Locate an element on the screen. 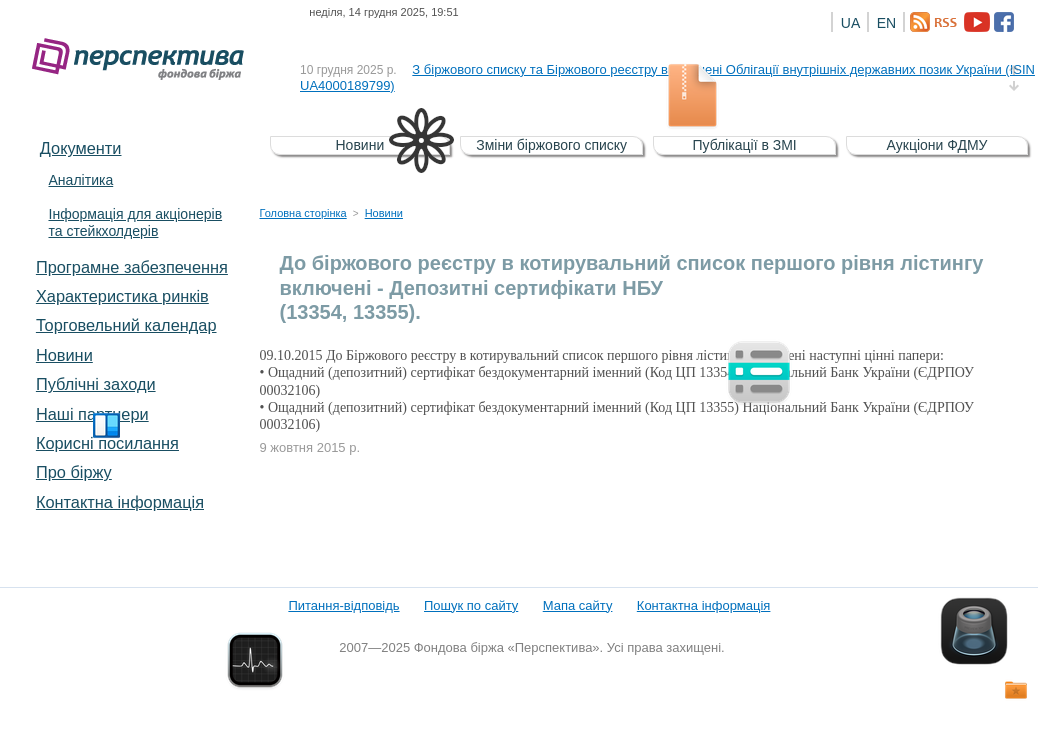 This screenshot has height=748, width=1038. open power statistics and battery monitoring app is located at coordinates (255, 660).